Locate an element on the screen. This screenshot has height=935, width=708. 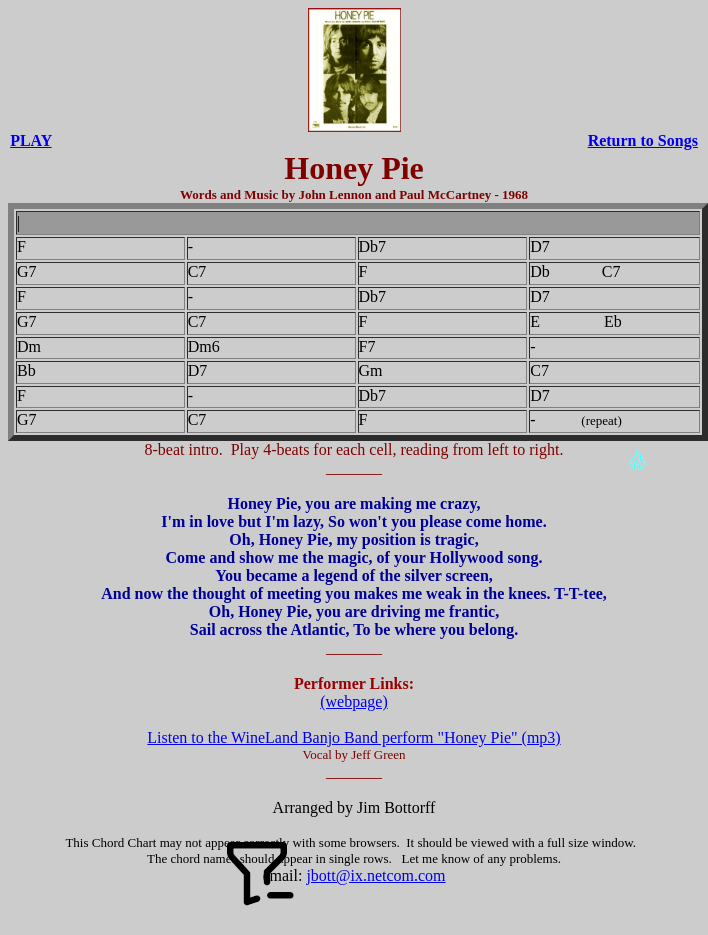
remove a filter from current view is located at coordinates (257, 872).